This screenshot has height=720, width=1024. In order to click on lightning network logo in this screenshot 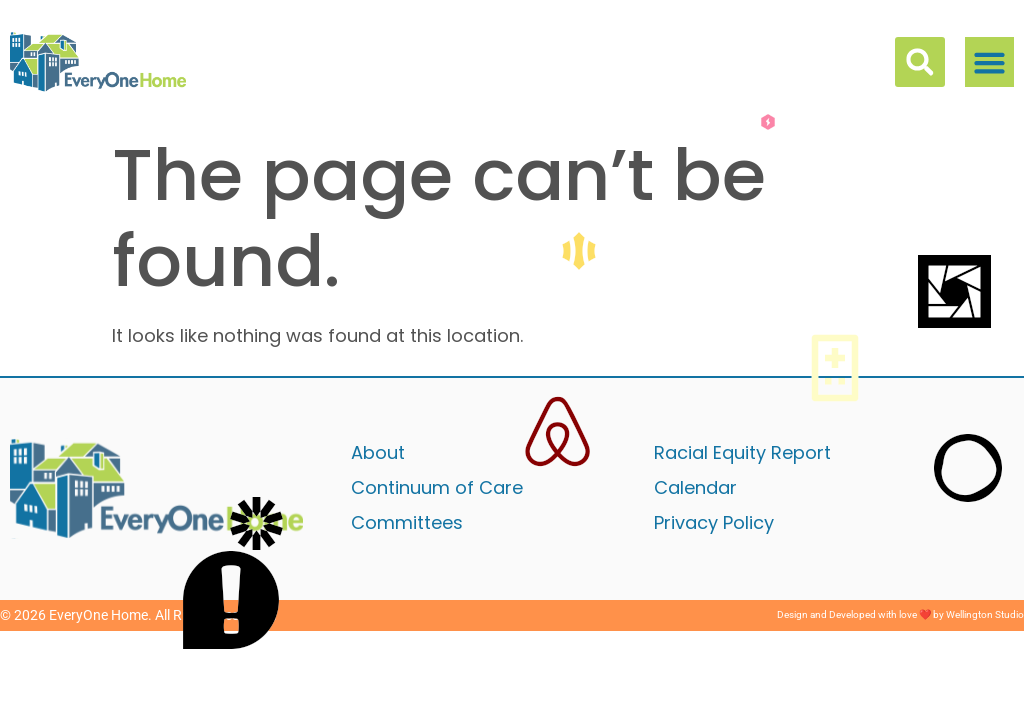, I will do `click(768, 122)`.